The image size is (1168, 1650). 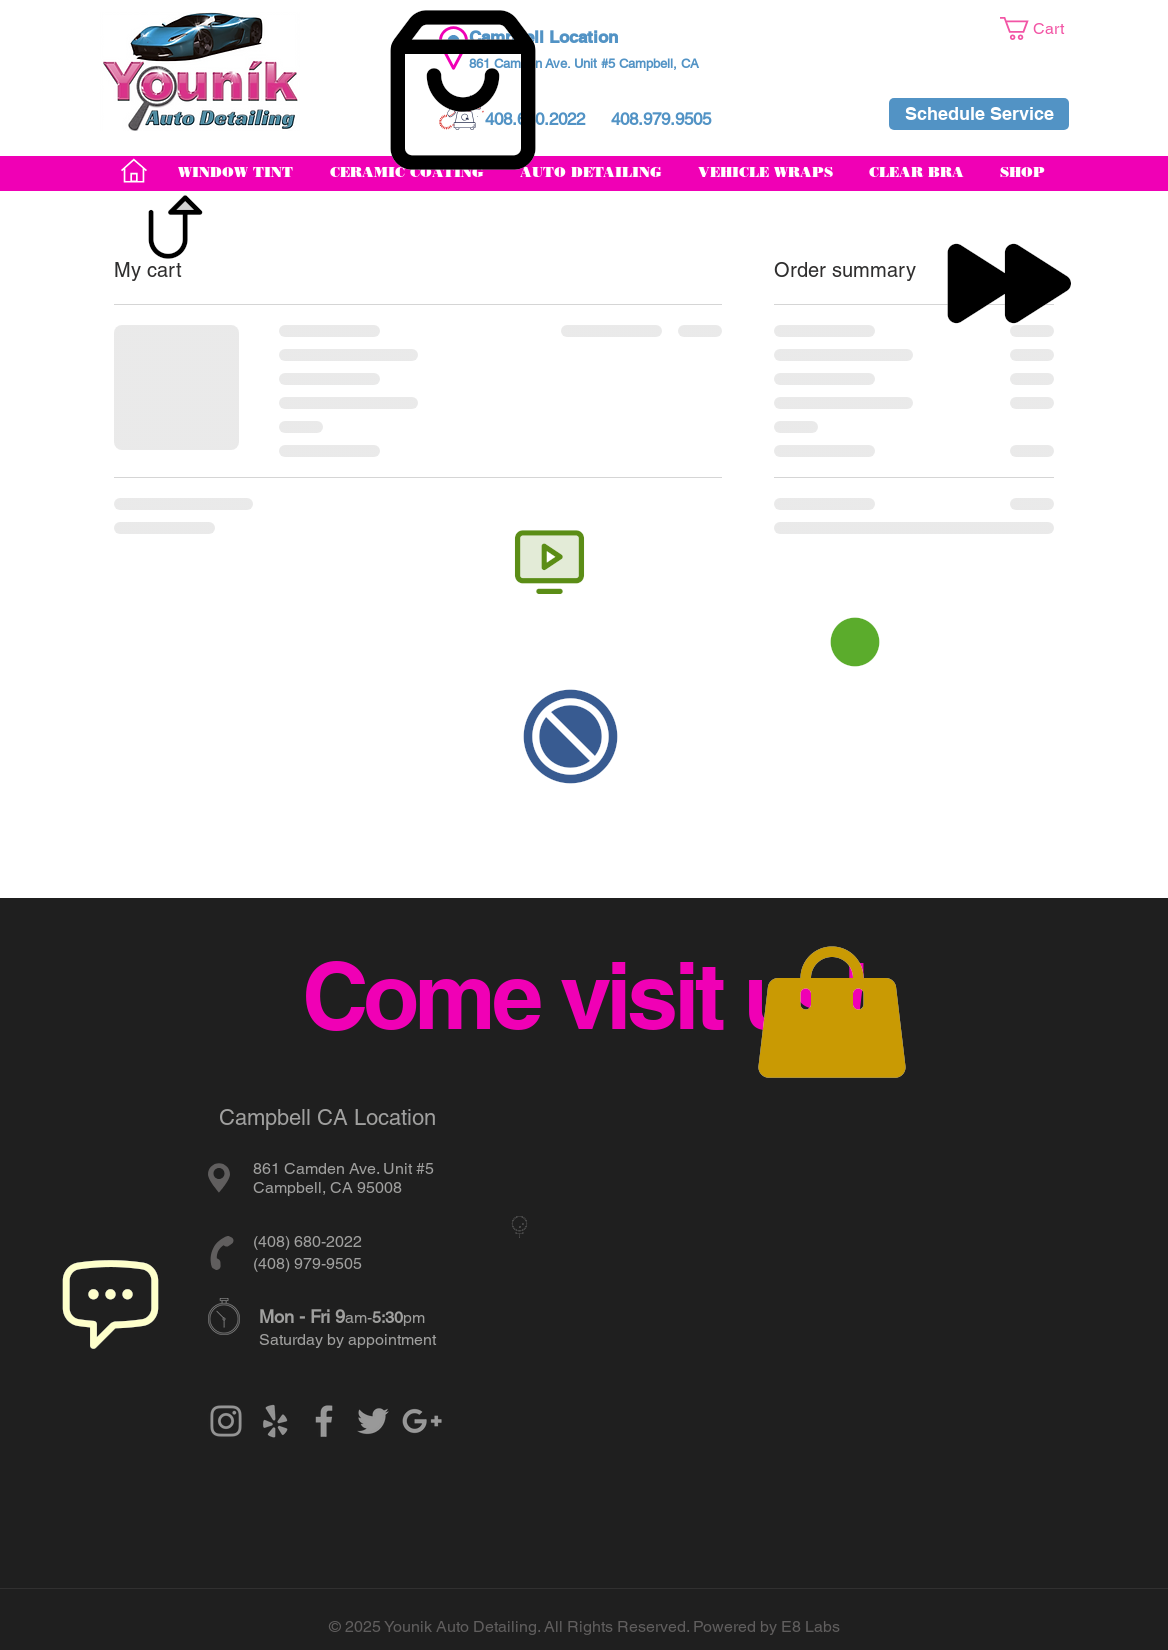 What do you see at coordinates (855, 642) in the screenshot?
I see `select or mark an item as active` at bounding box center [855, 642].